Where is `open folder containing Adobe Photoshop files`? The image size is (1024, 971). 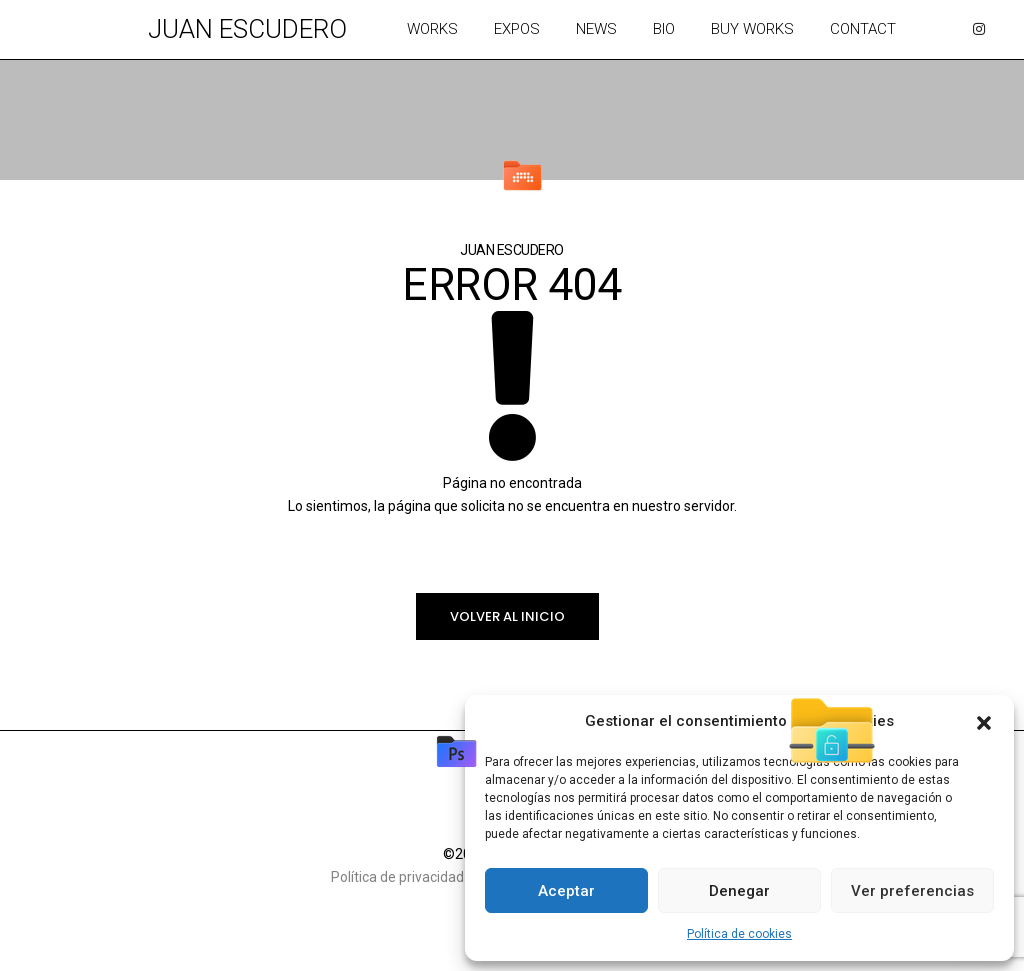 open folder containing Adobe Photoshop files is located at coordinates (456, 752).